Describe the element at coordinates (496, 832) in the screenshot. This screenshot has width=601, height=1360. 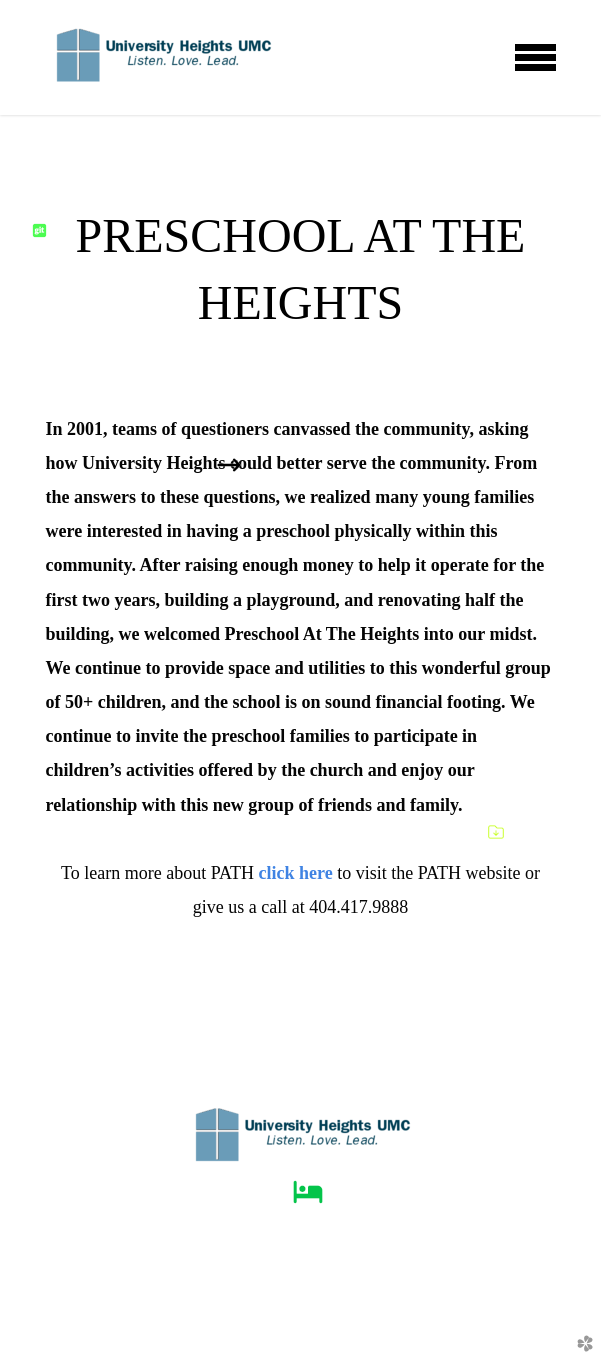
I see `download files to folder` at that location.